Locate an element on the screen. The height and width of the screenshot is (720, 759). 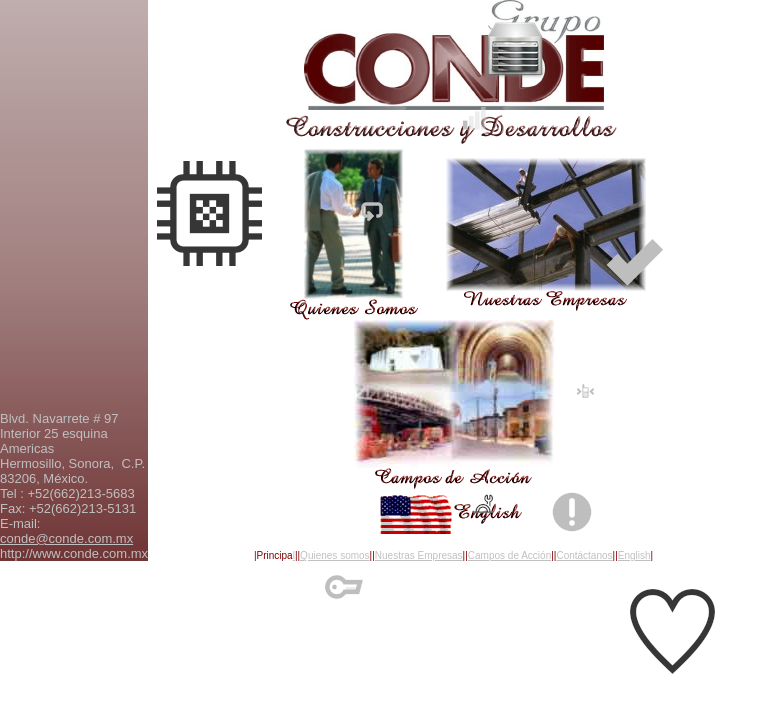
access engineering or developer tools is located at coordinates (483, 504).